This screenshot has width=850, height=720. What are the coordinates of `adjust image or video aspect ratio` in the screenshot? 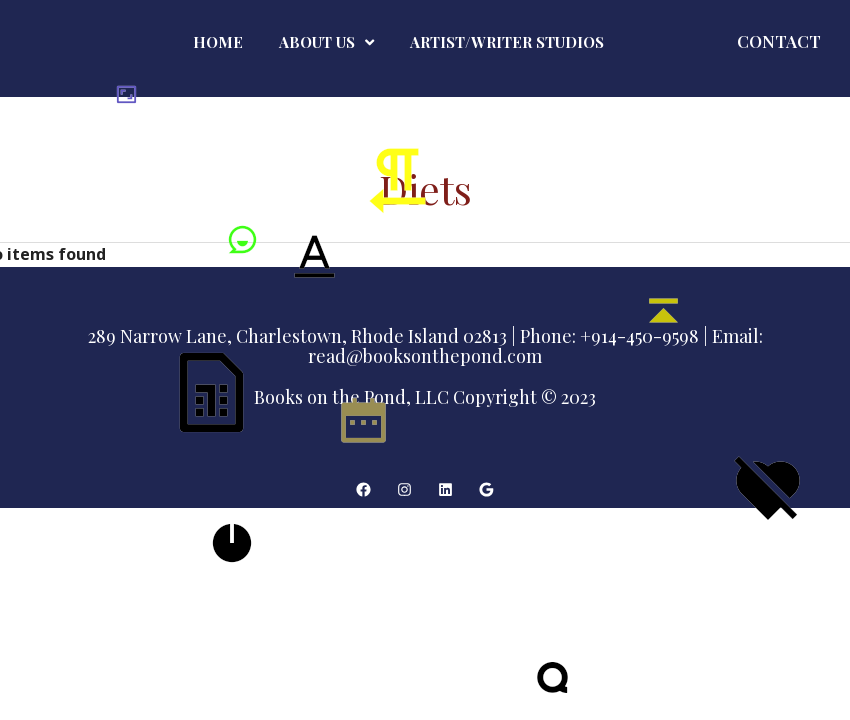 It's located at (126, 94).